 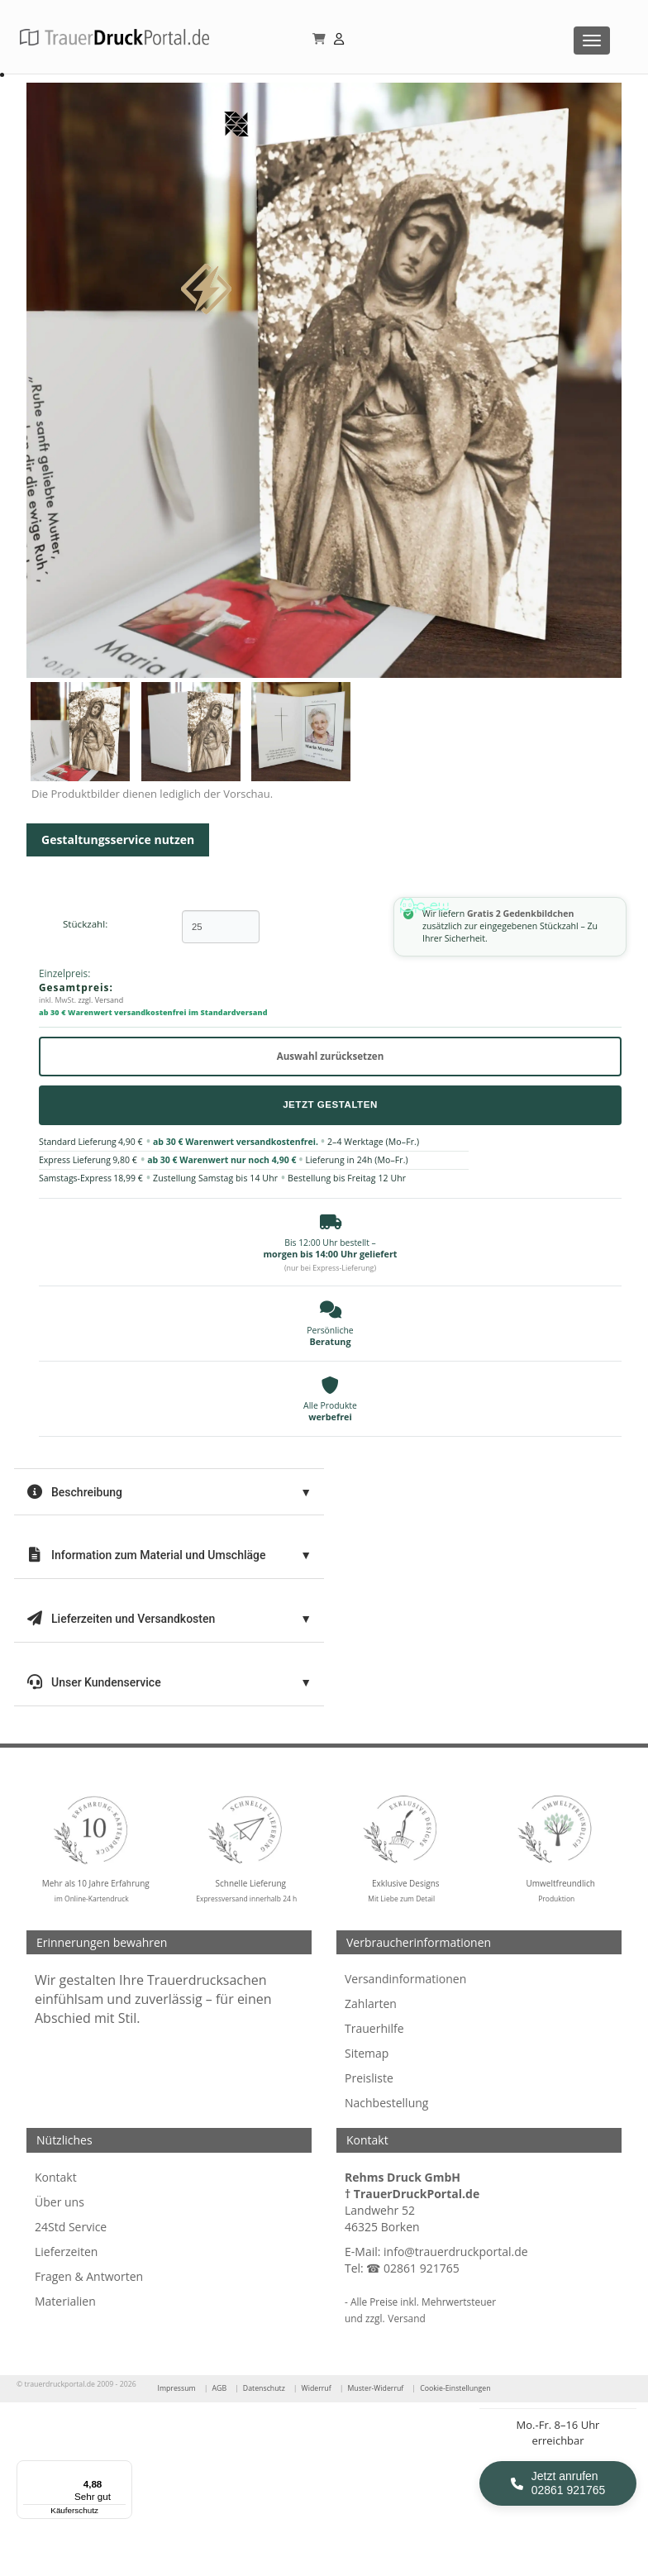 What do you see at coordinates (424, 905) in the screenshot?
I see `open the picrew avatar maker app` at bounding box center [424, 905].